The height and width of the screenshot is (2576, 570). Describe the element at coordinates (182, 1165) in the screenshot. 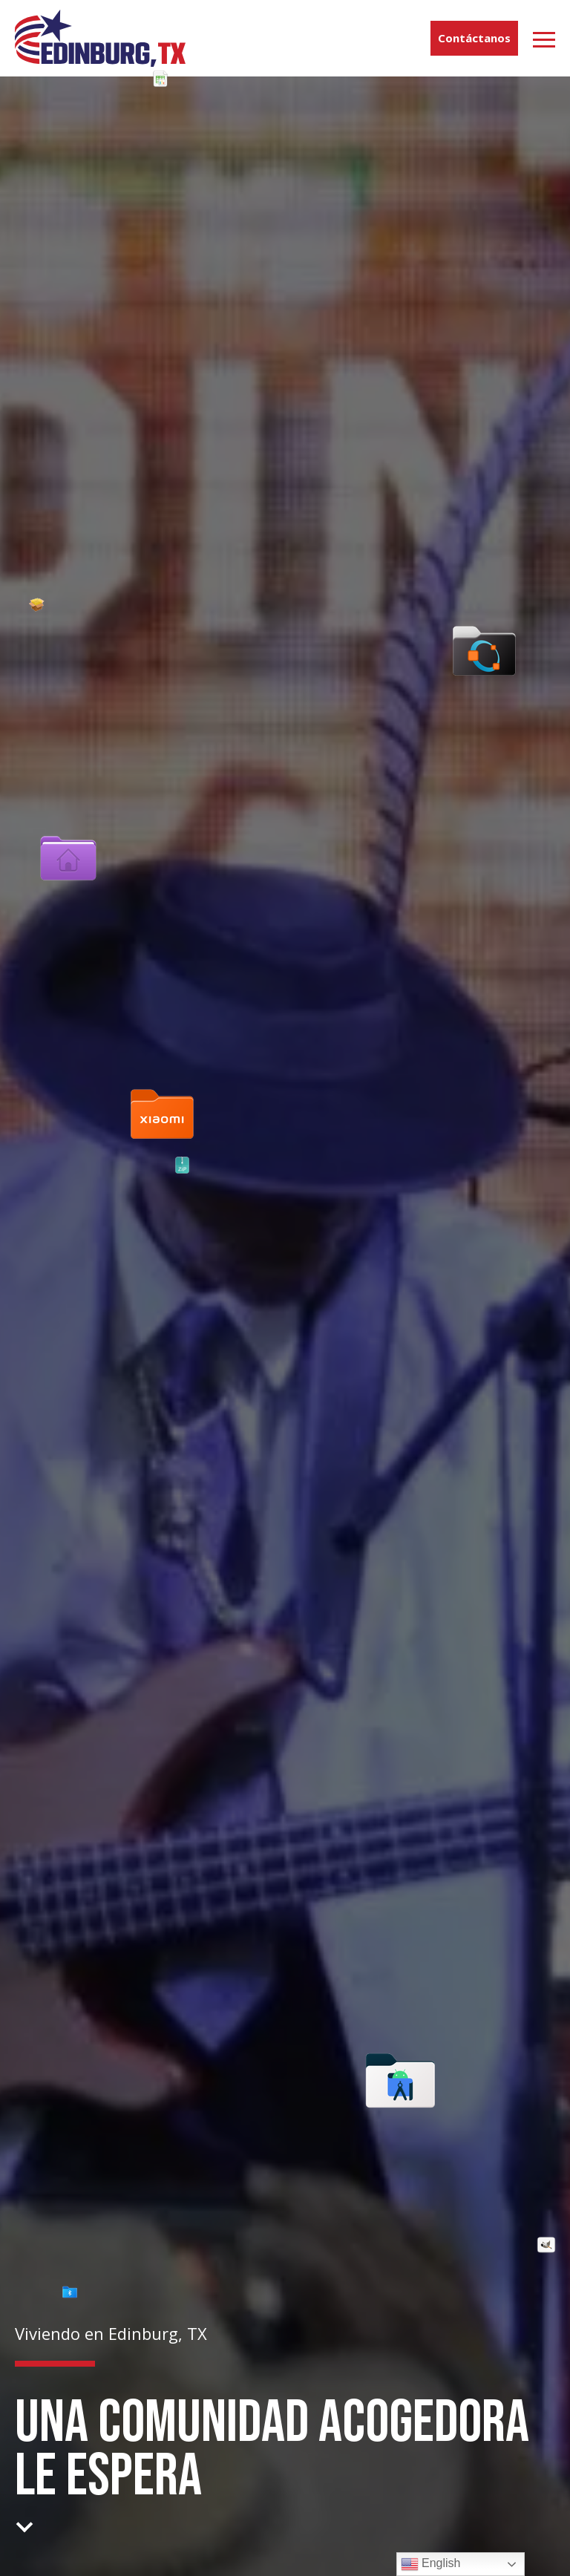

I see `open a compressed zip archive` at that location.